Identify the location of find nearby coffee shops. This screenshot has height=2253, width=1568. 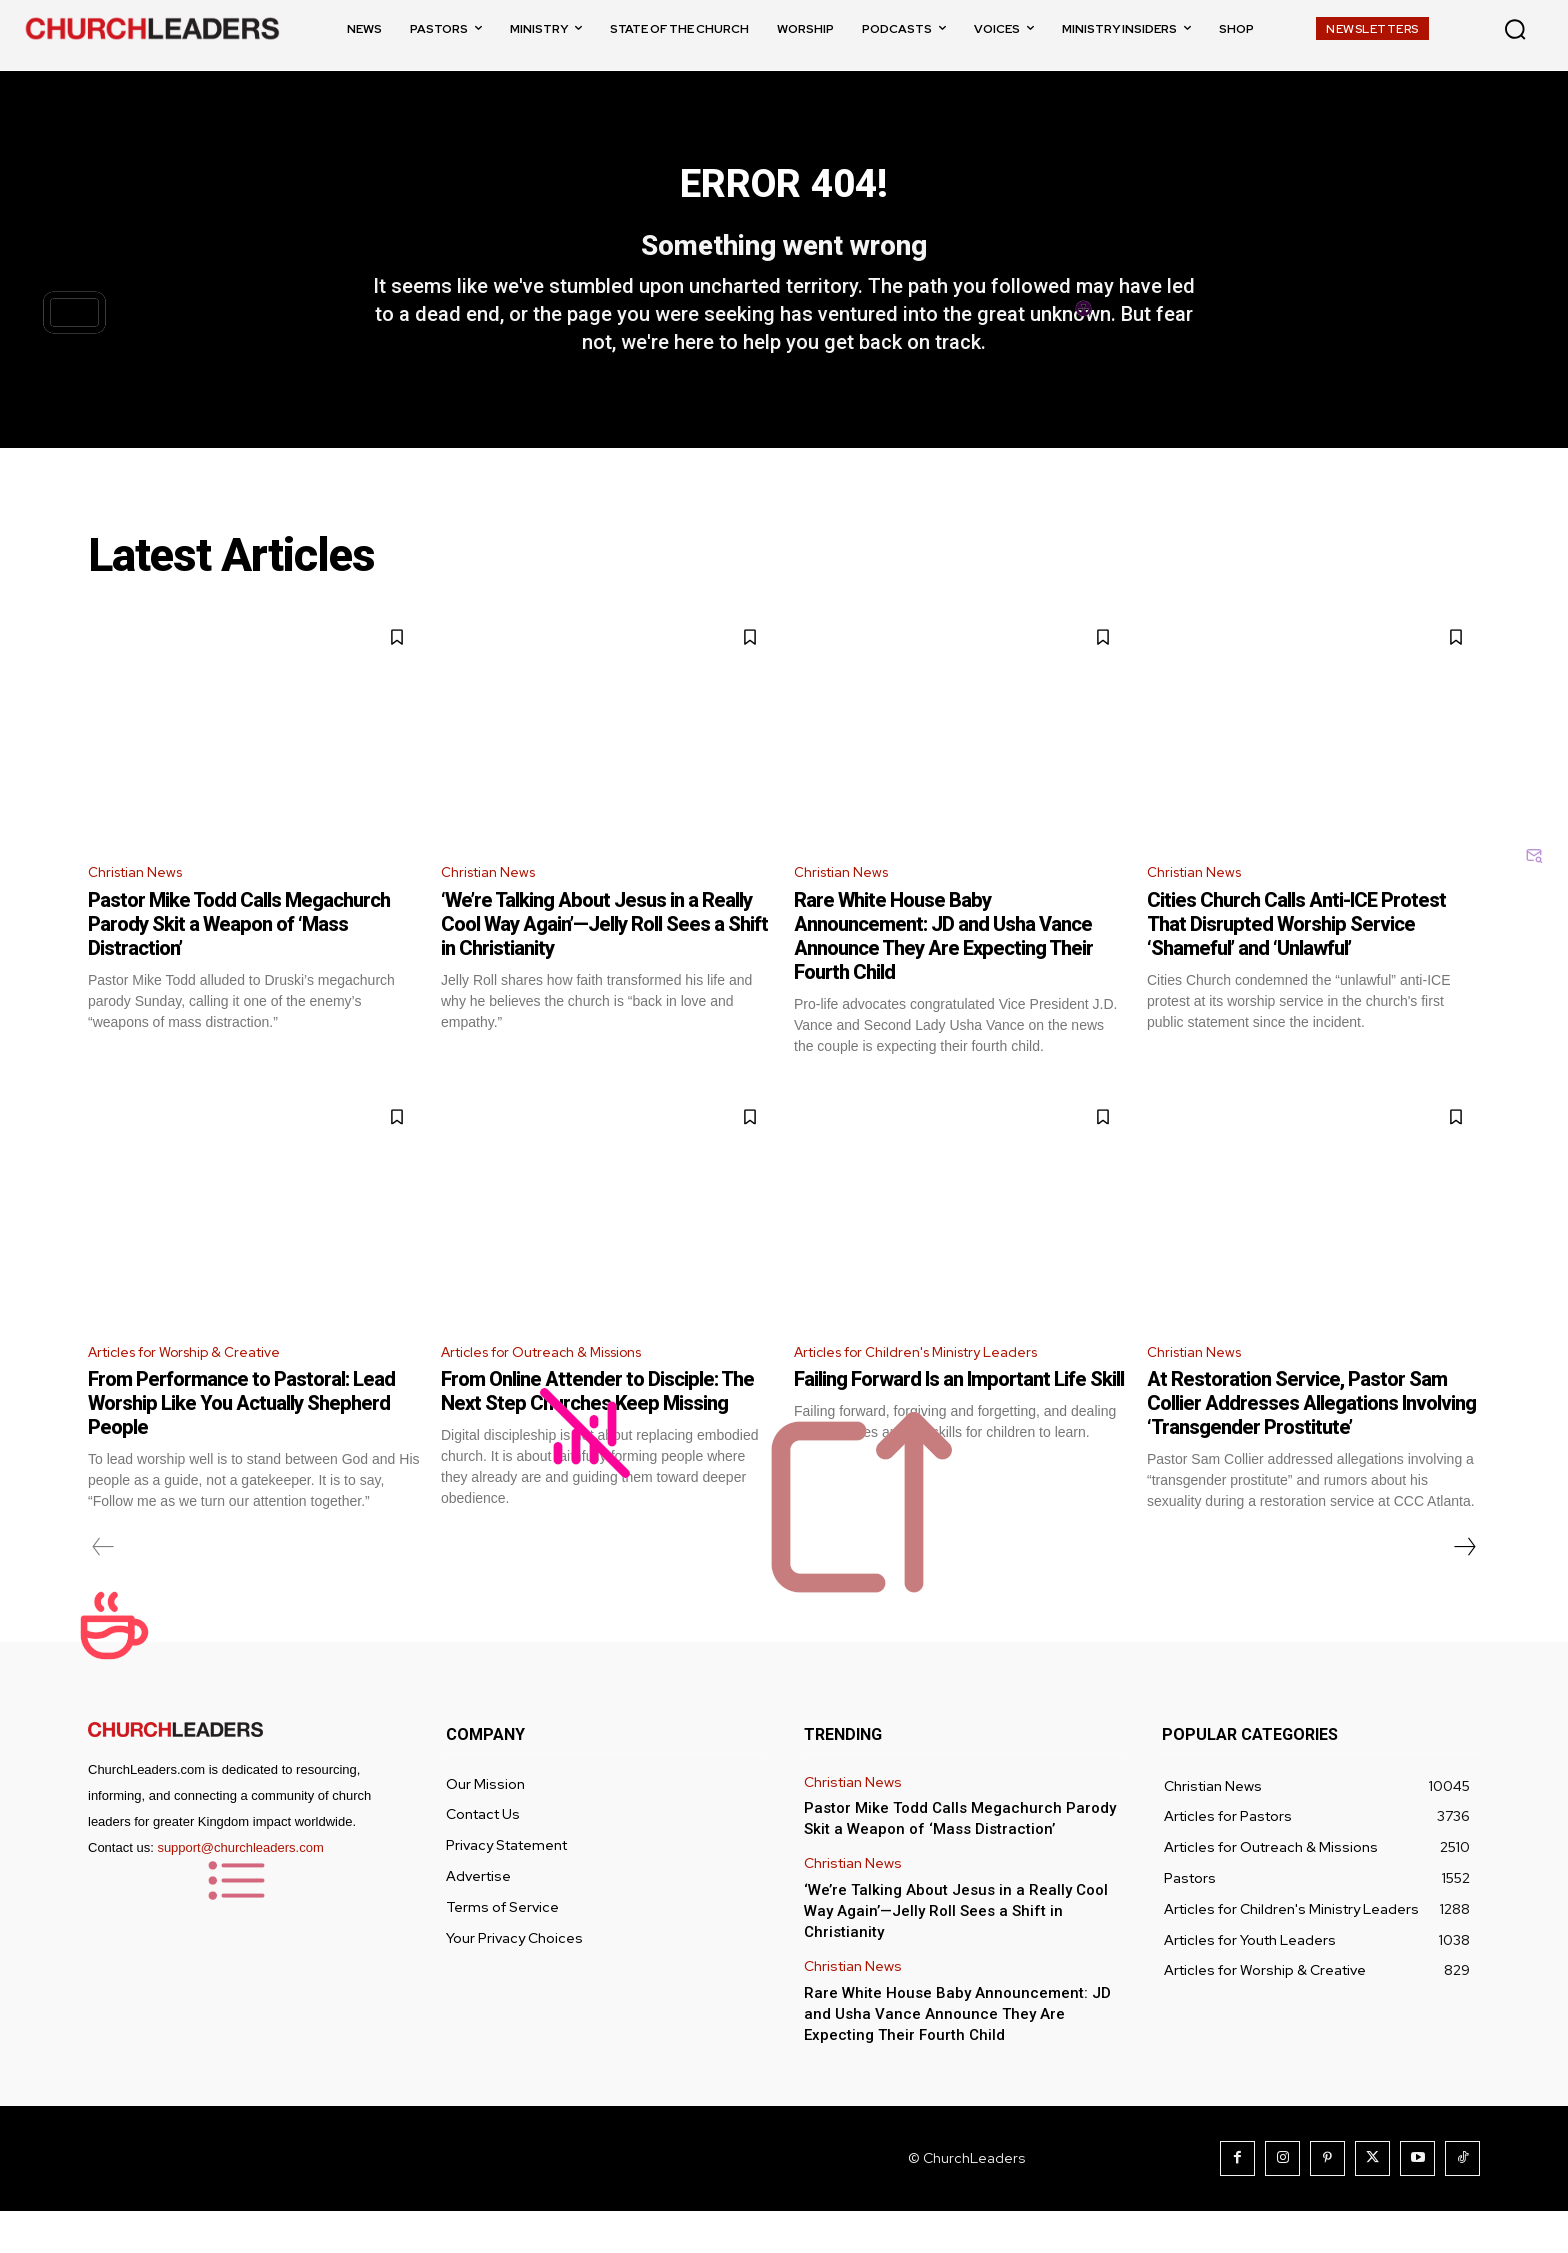
(114, 1625).